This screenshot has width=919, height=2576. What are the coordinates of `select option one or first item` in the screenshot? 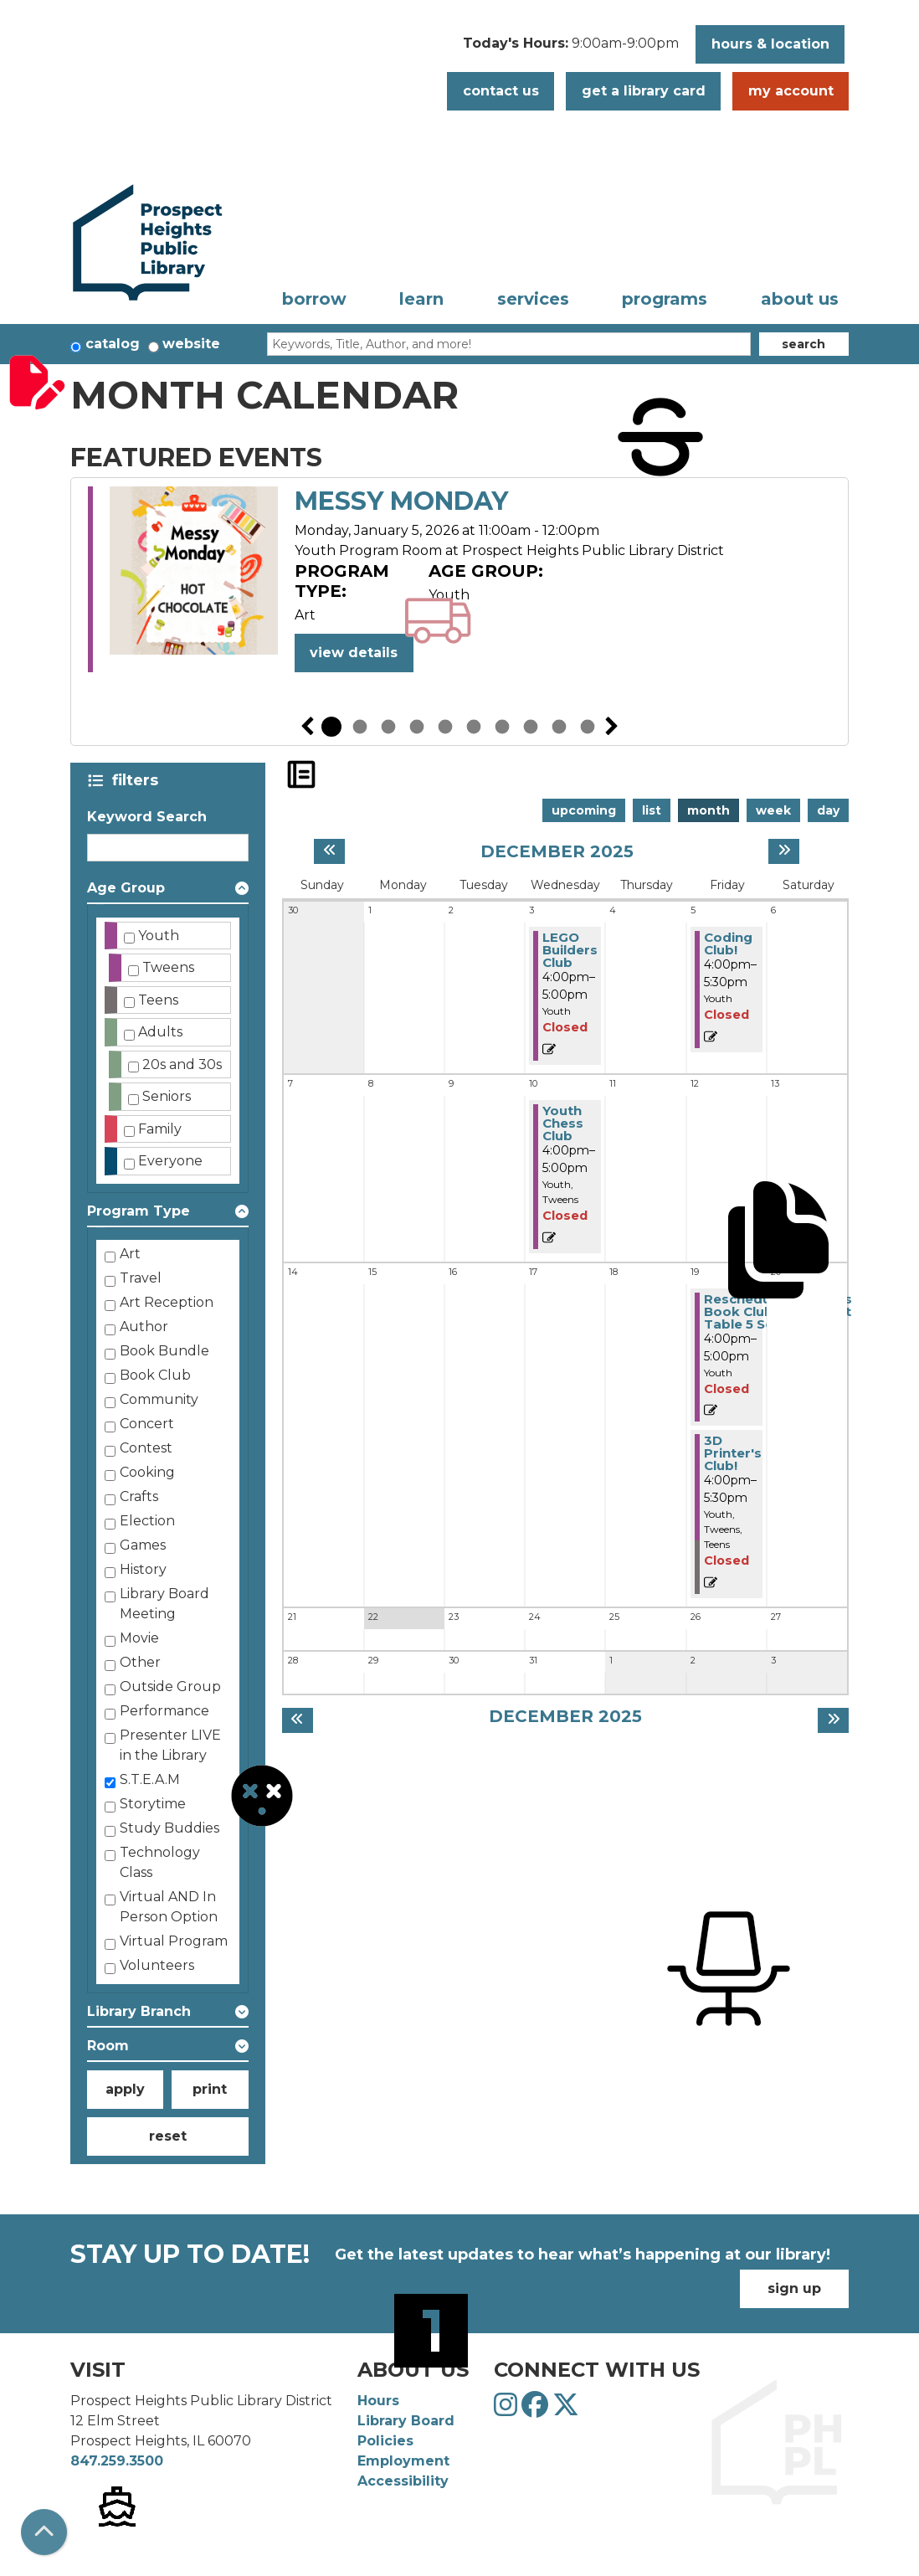 It's located at (431, 2331).